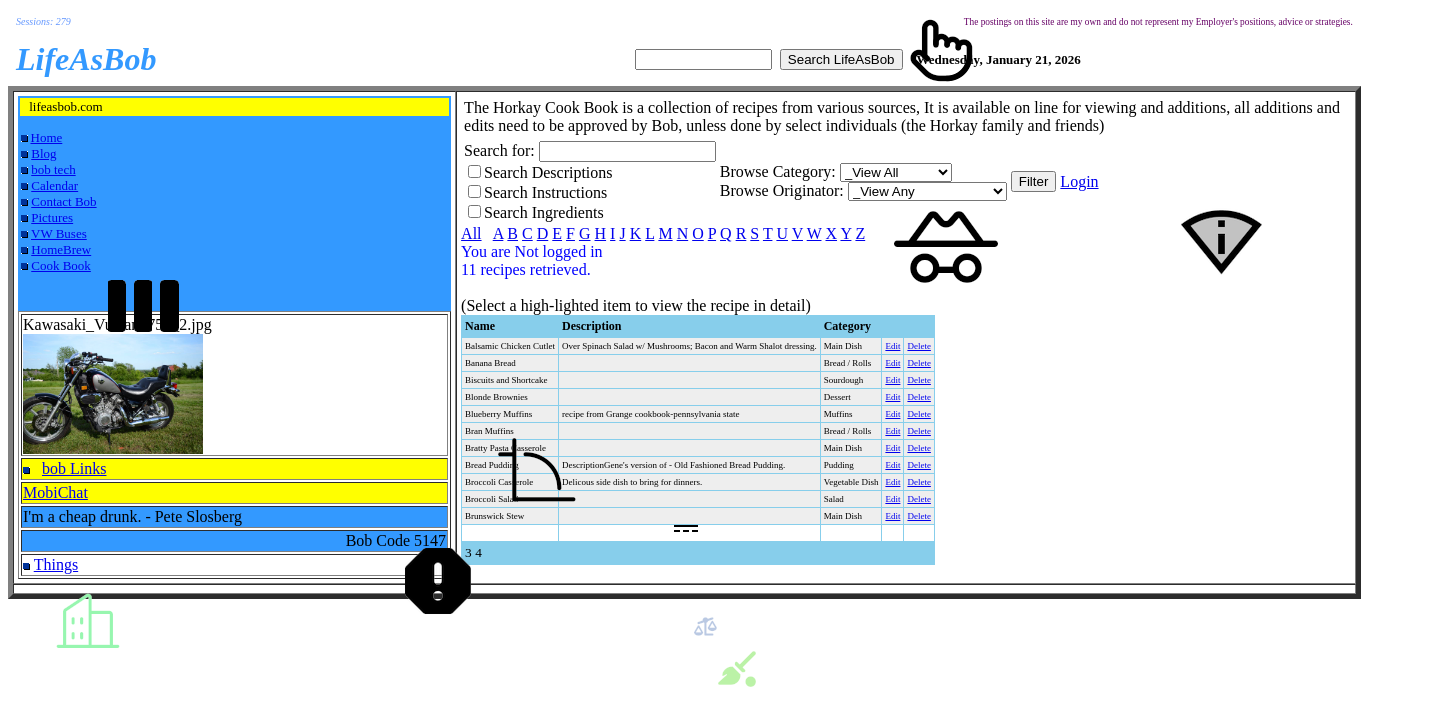 The height and width of the screenshot is (720, 1440). I want to click on view wifi network information, so click(1221, 240).